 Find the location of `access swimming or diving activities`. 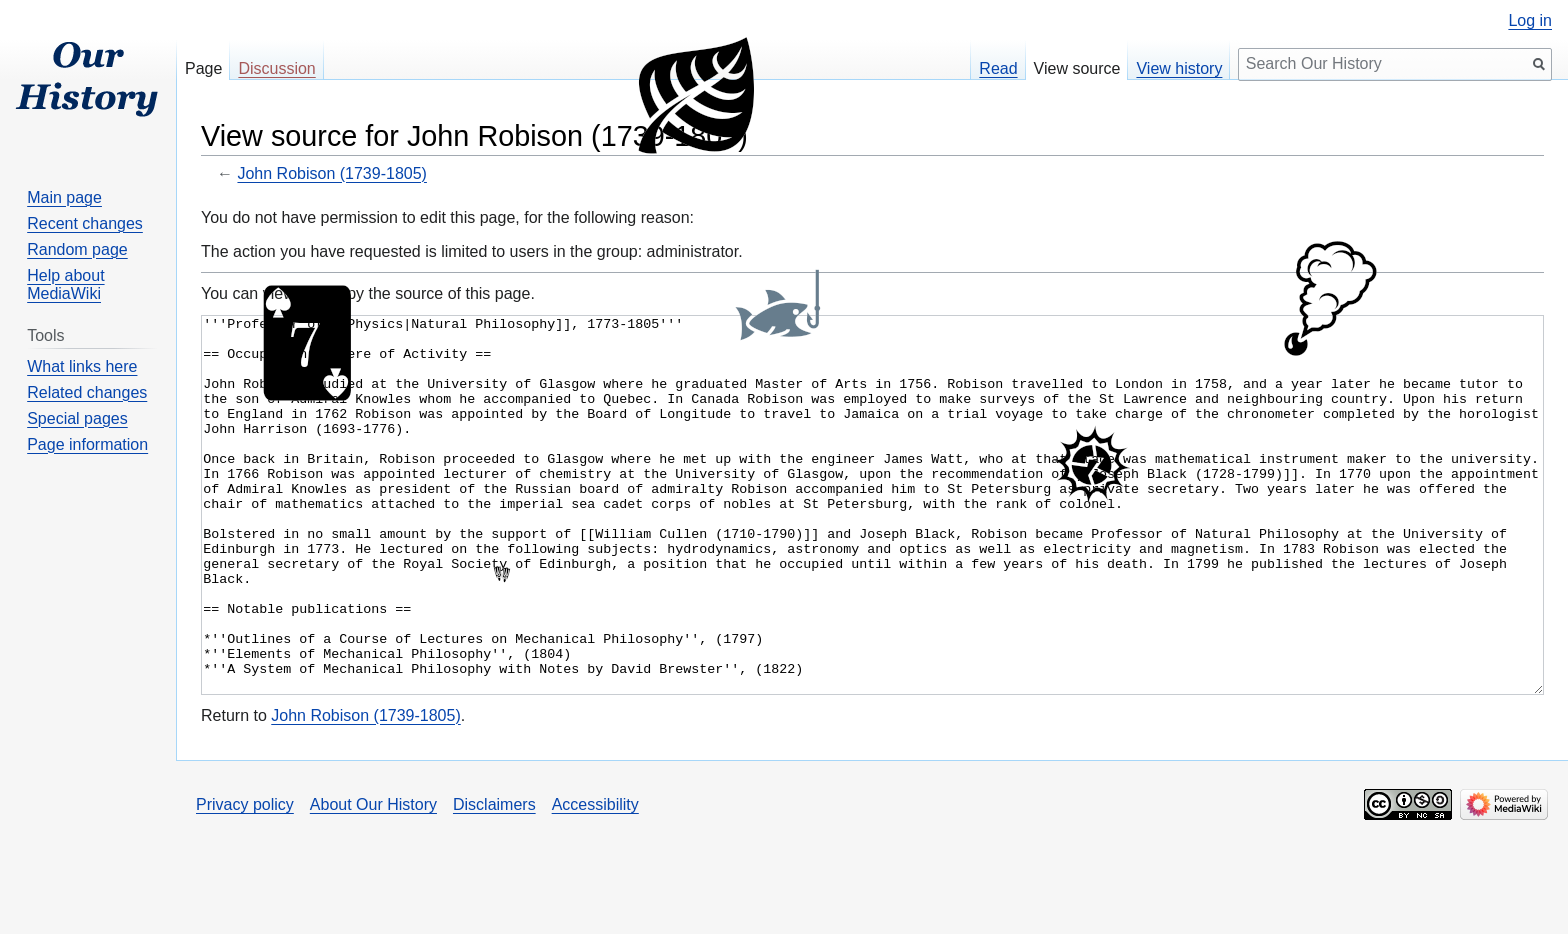

access swimming or diving activities is located at coordinates (502, 574).